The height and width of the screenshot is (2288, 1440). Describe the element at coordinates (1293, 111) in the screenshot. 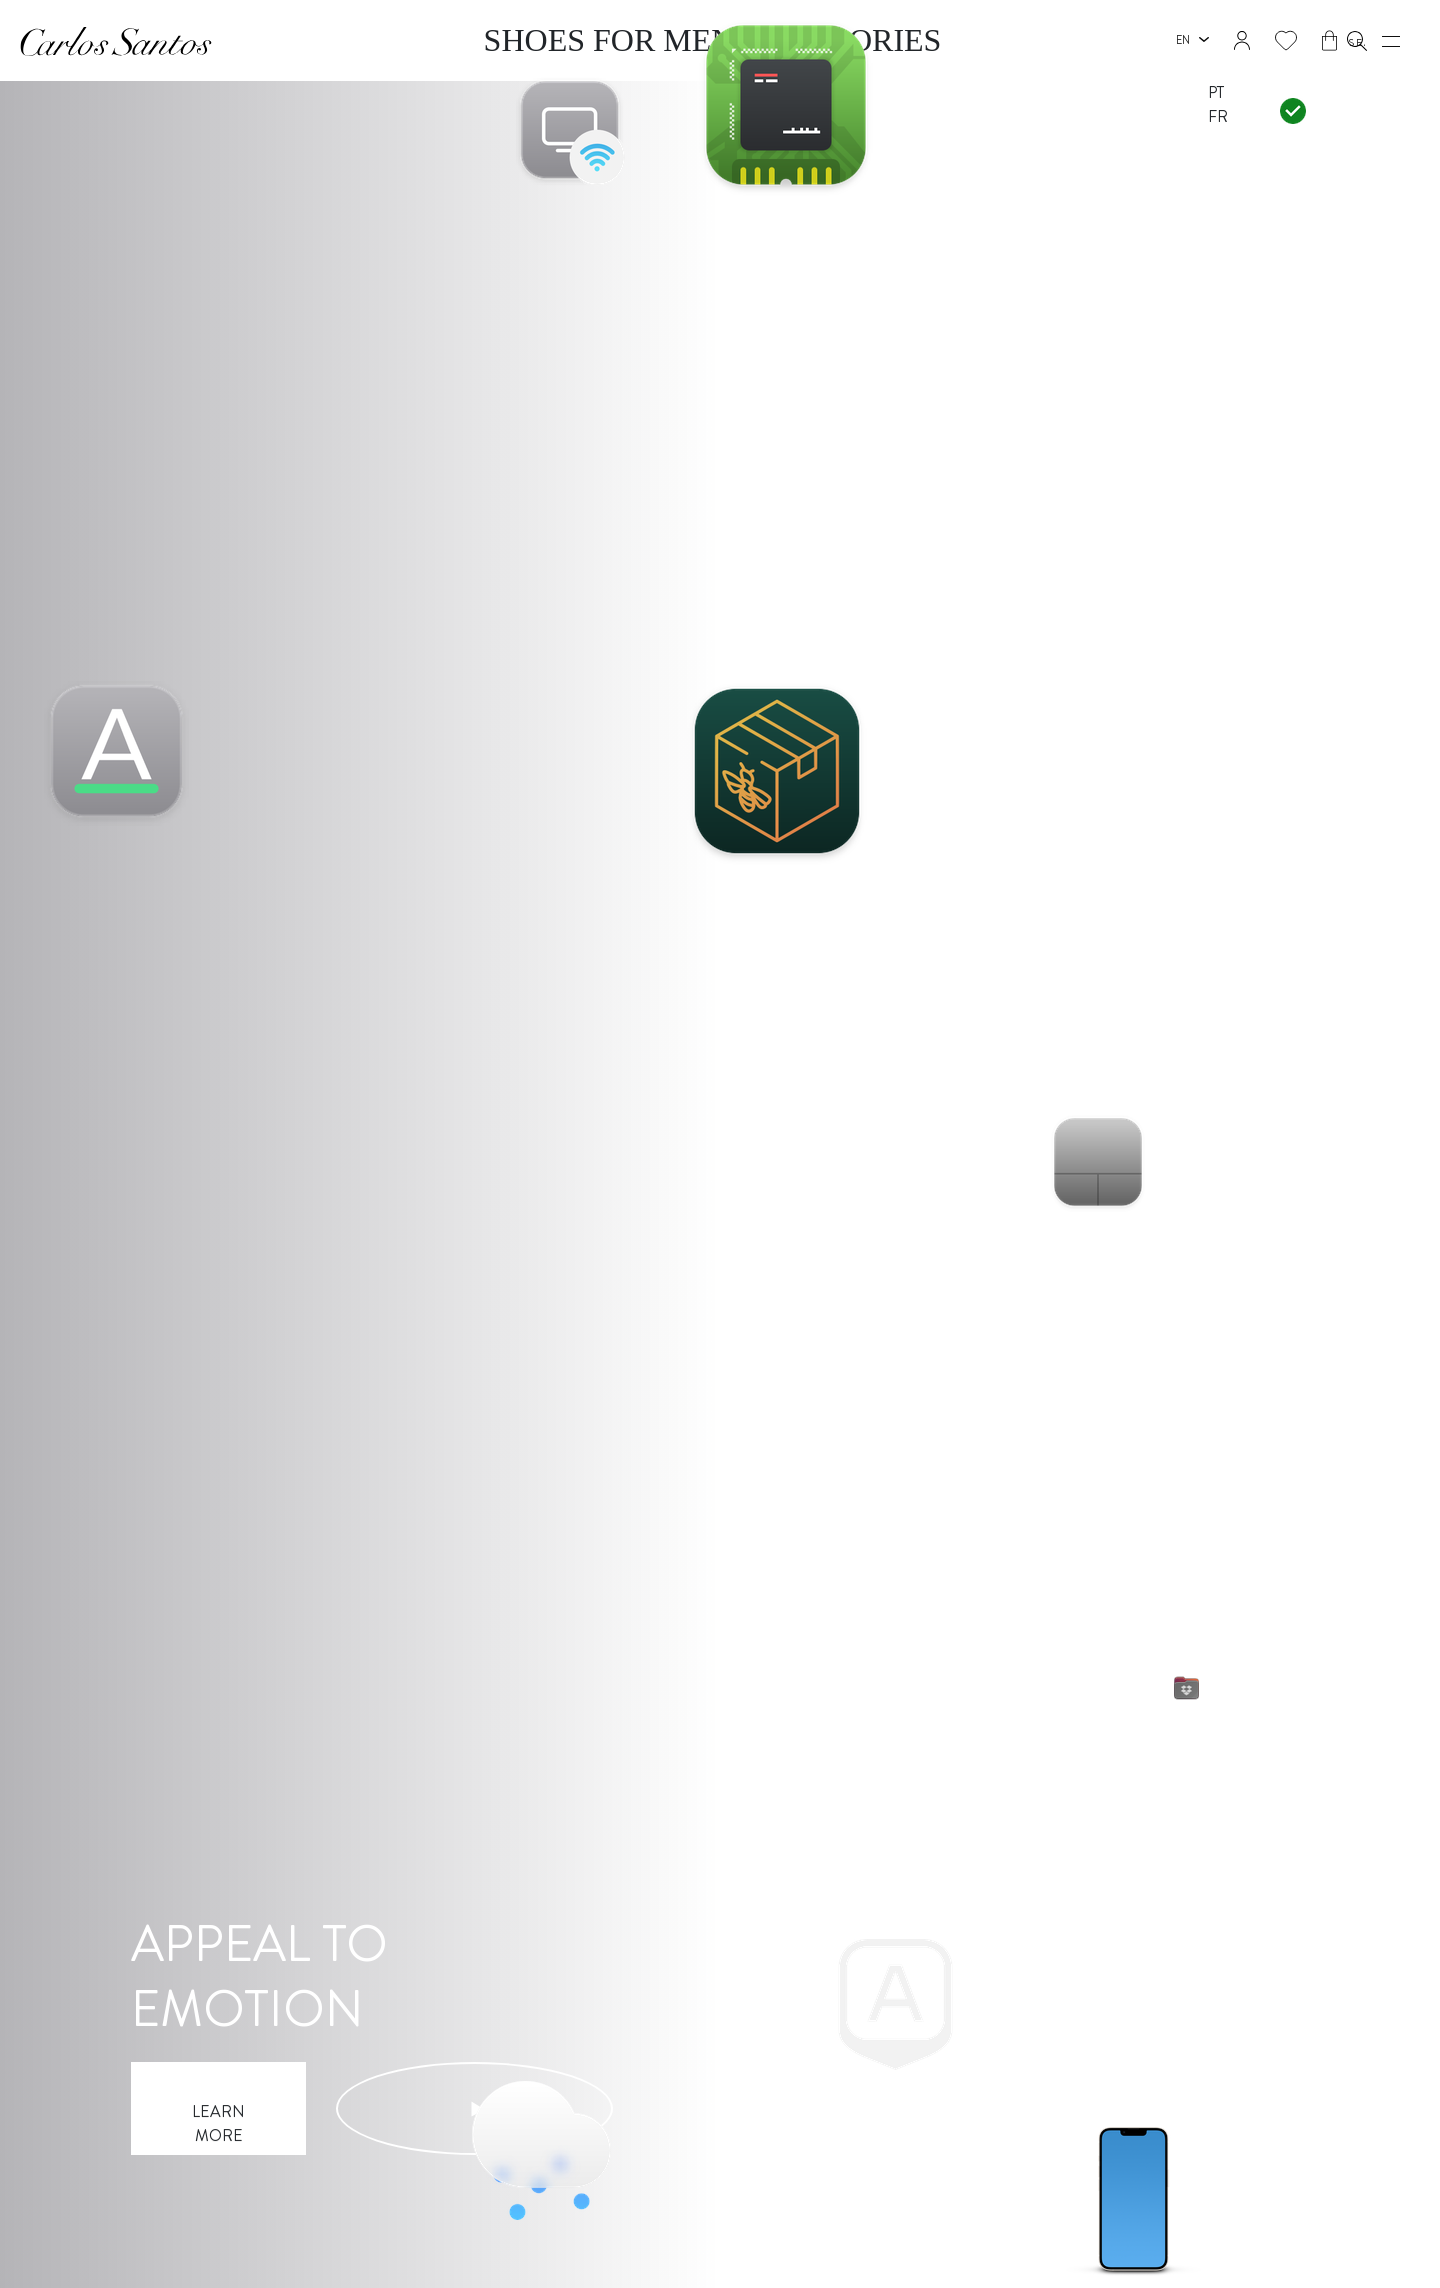

I see `confirm or approve an action` at that location.